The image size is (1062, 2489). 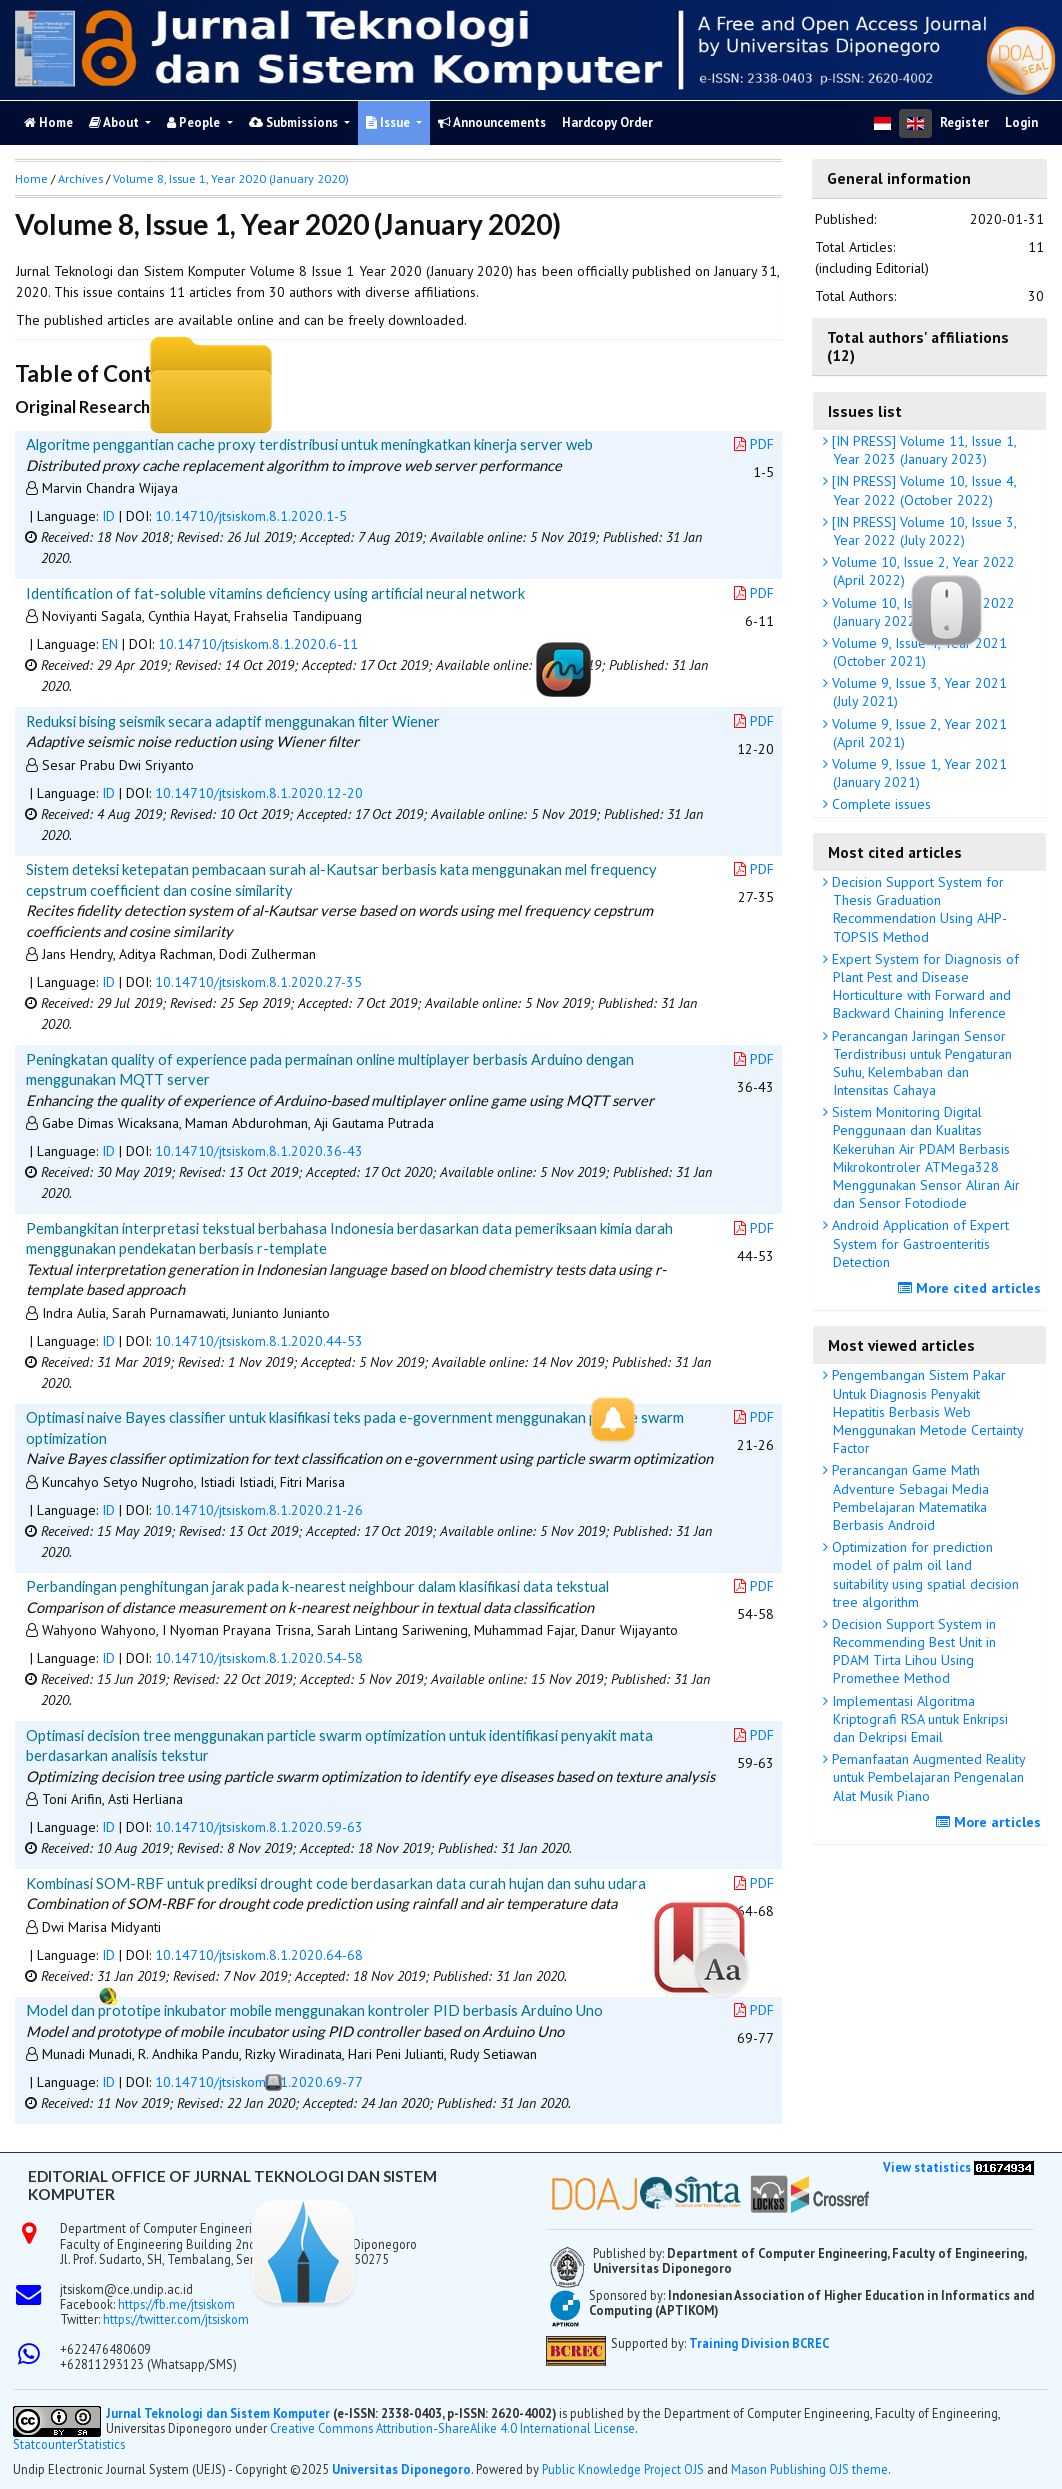 I want to click on open jdownloader download manager, so click(x=108, y=1996).